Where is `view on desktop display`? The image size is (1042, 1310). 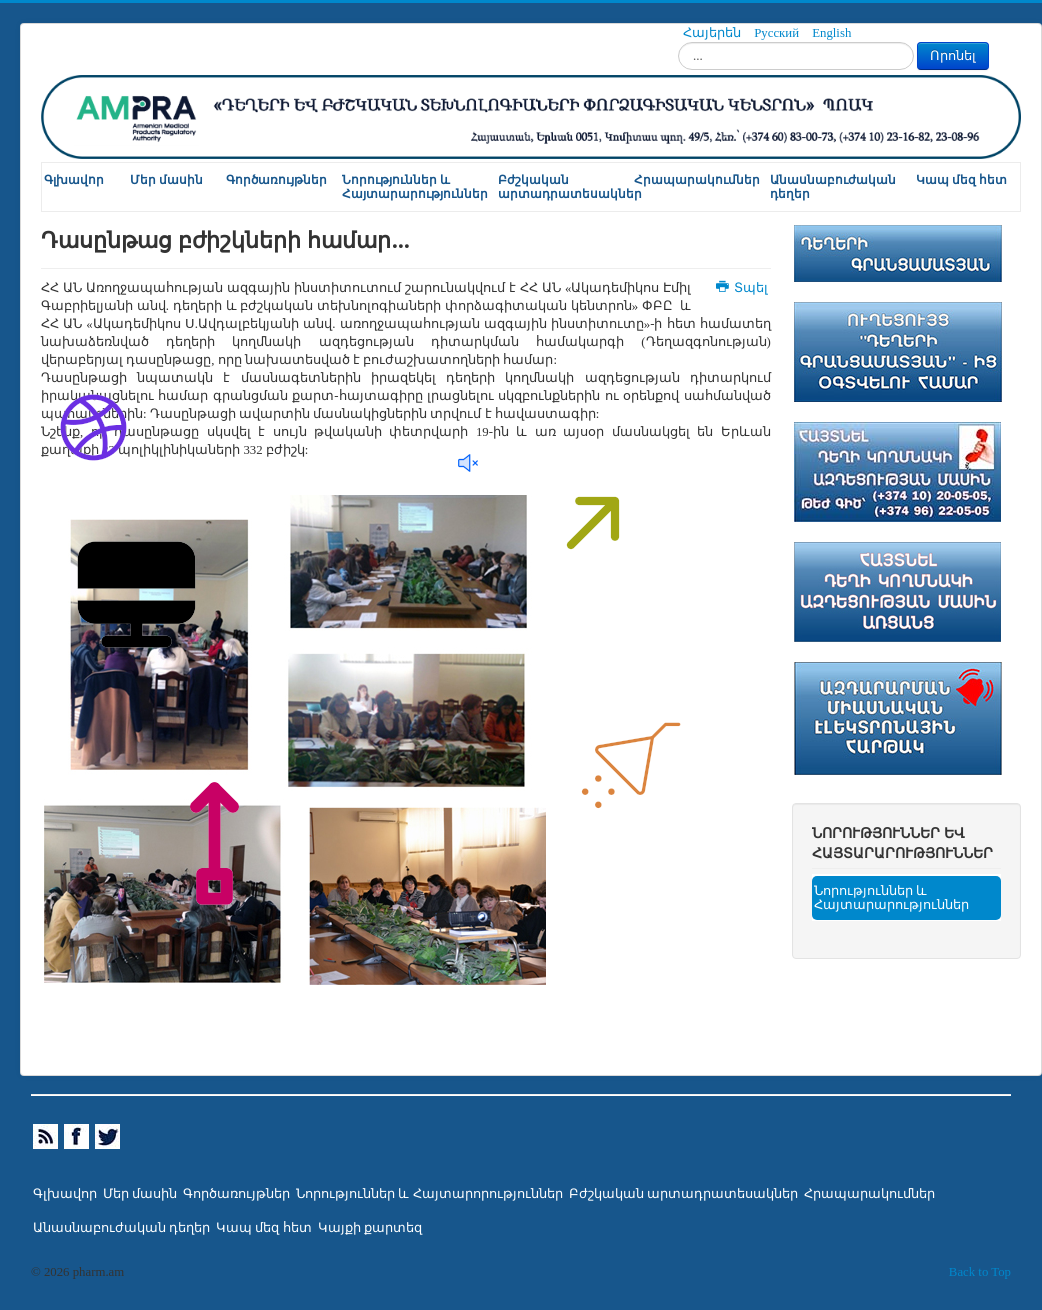
view on desktop display is located at coordinates (136, 594).